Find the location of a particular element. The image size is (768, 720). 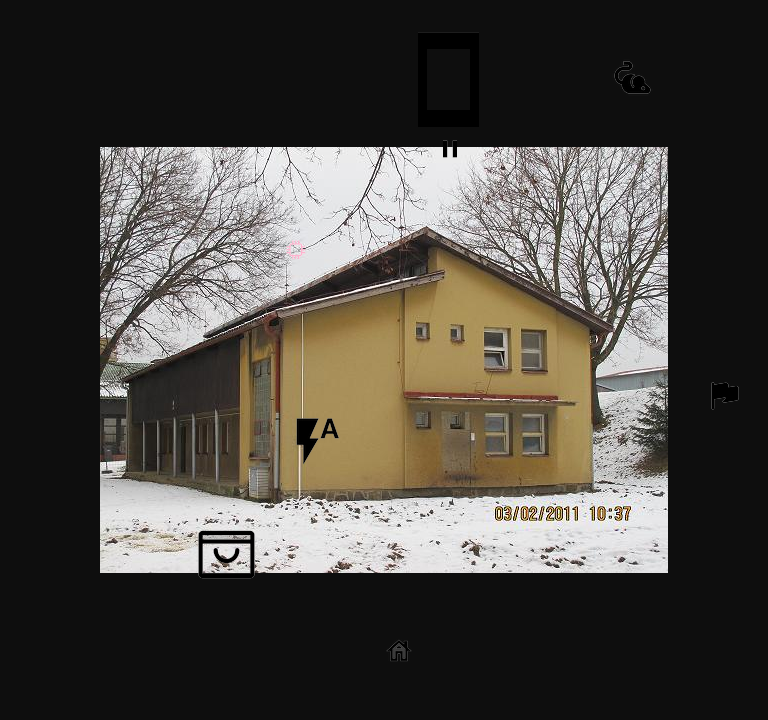

view hardware or processor information is located at coordinates (296, 250).